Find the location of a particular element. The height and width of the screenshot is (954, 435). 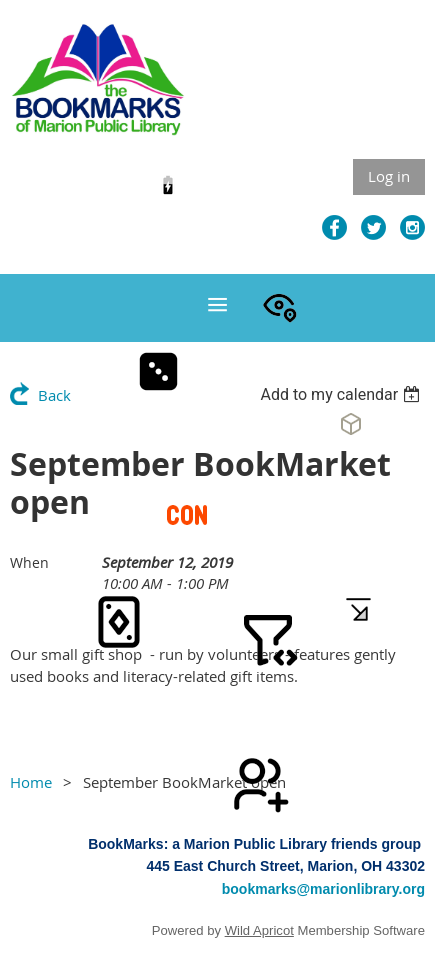

add a new team member is located at coordinates (260, 784).